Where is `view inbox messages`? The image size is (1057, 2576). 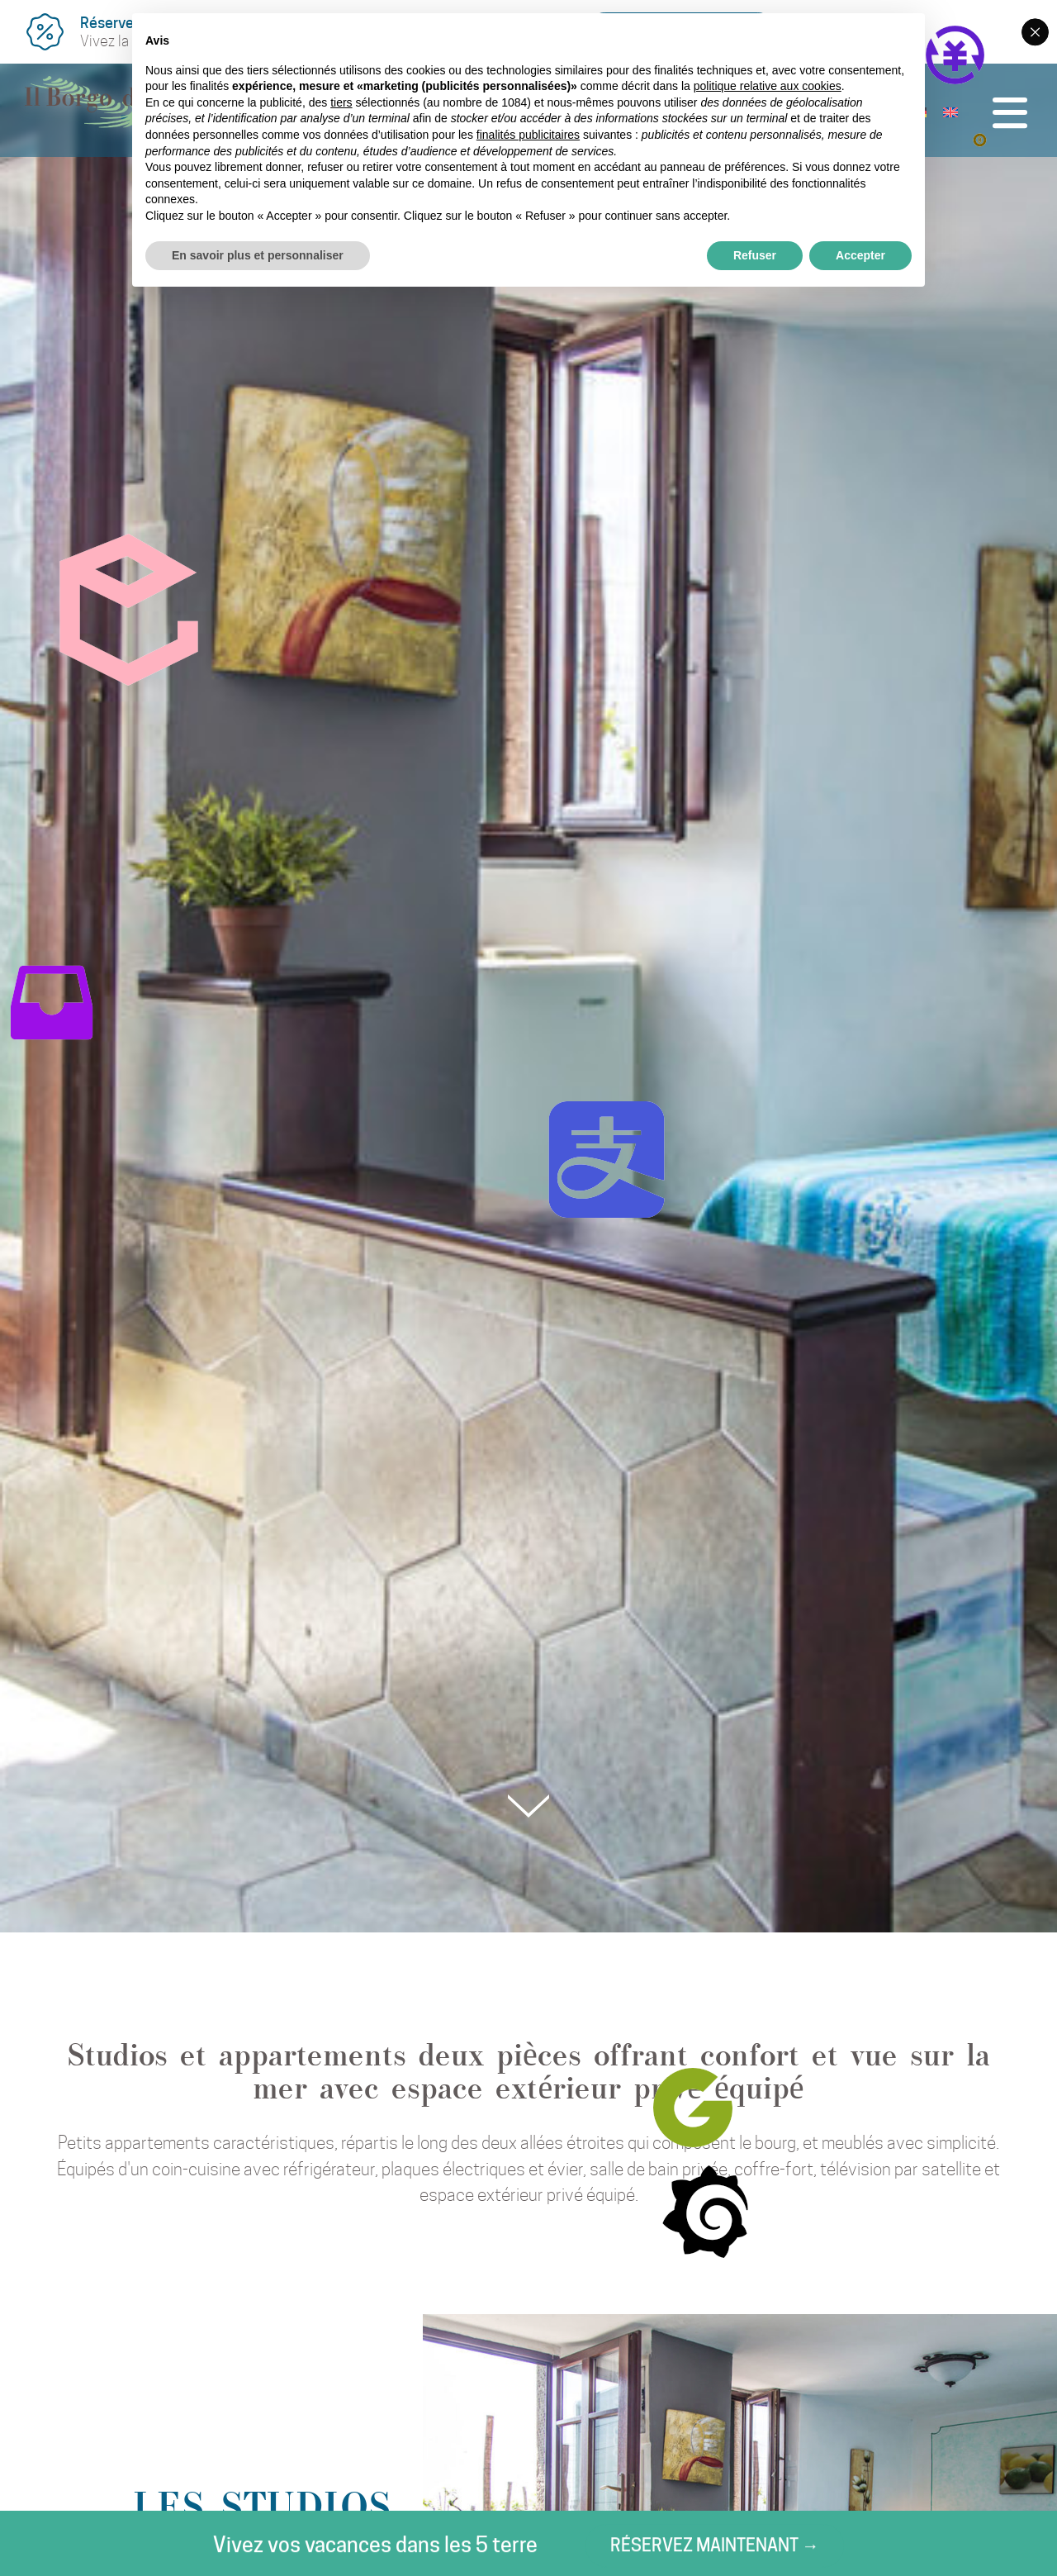 view inbox messages is located at coordinates (51, 1002).